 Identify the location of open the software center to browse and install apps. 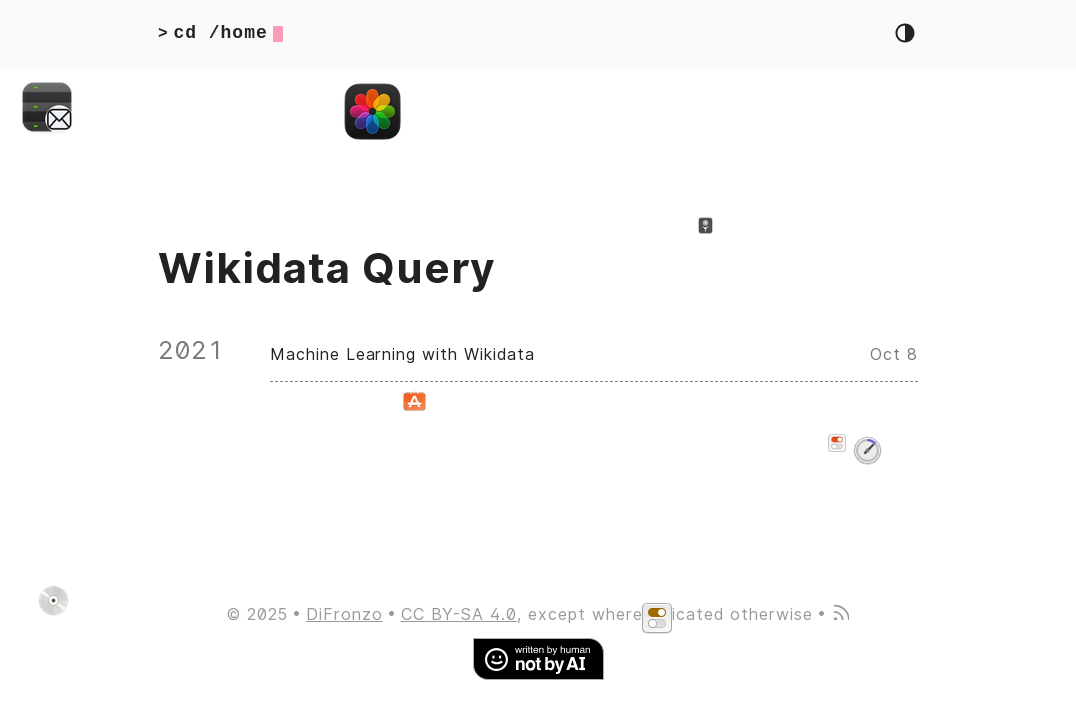
(414, 401).